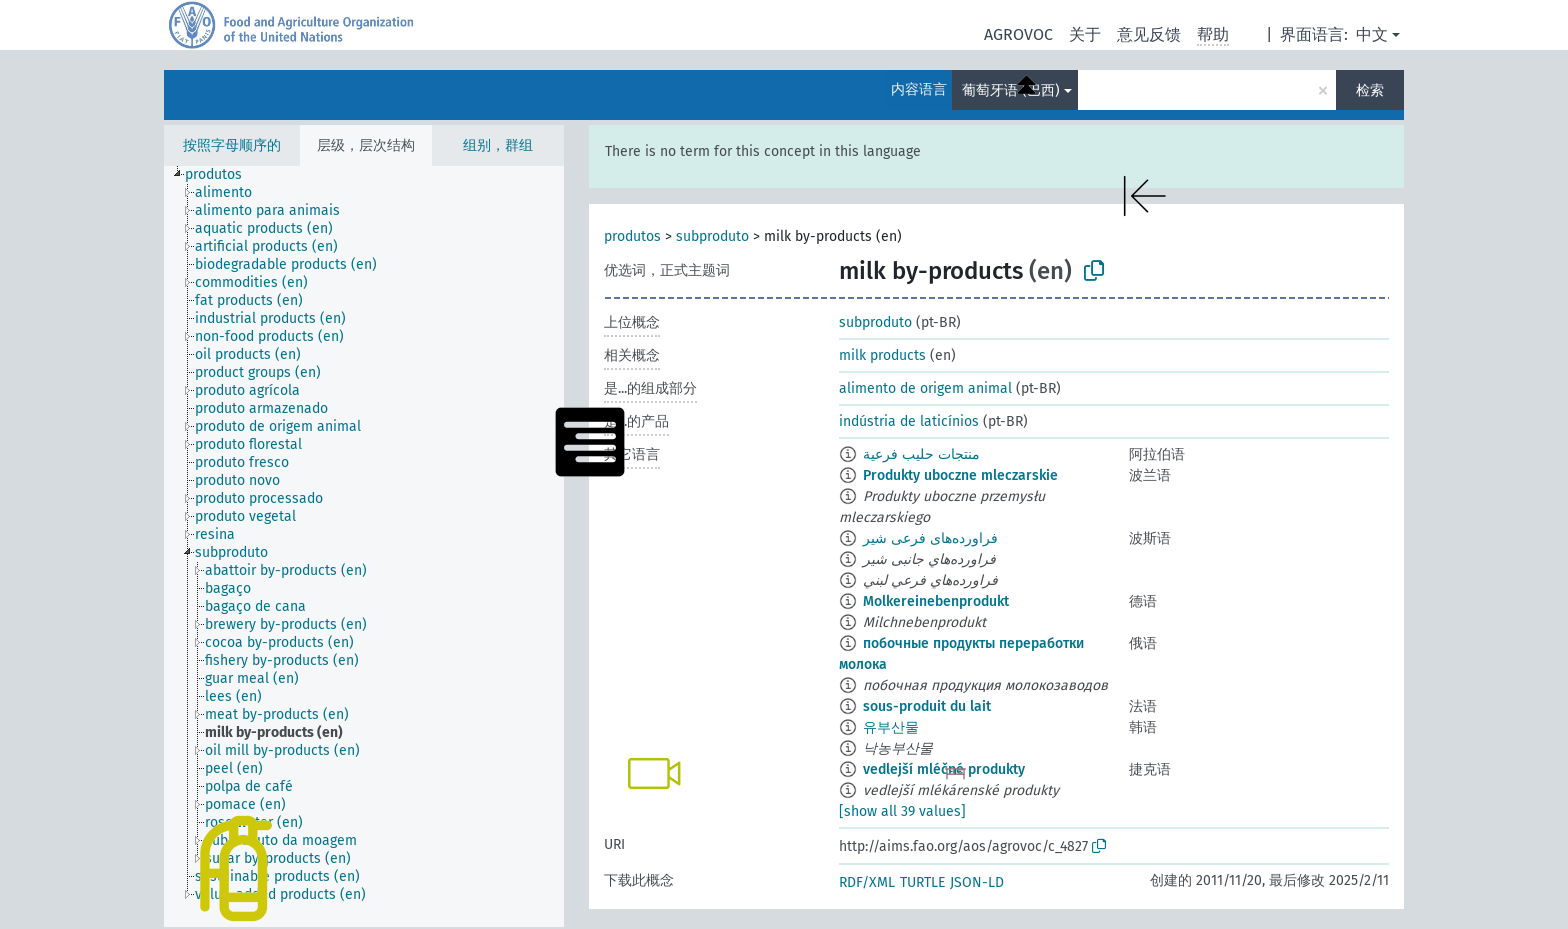 Image resolution: width=1568 pixels, height=929 pixels. Describe the element at coordinates (590, 442) in the screenshot. I see `align text to the right` at that location.